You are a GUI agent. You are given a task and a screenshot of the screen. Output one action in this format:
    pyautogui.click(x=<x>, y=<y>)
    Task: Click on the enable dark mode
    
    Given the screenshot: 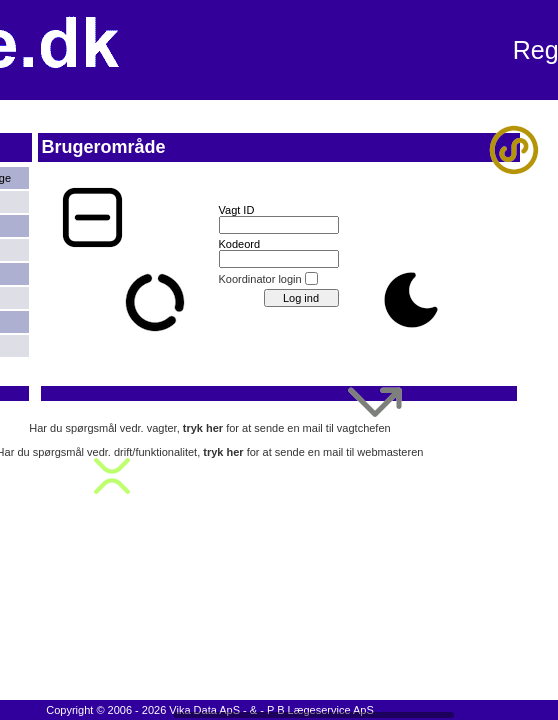 What is the action you would take?
    pyautogui.click(x=412, y=300)
    